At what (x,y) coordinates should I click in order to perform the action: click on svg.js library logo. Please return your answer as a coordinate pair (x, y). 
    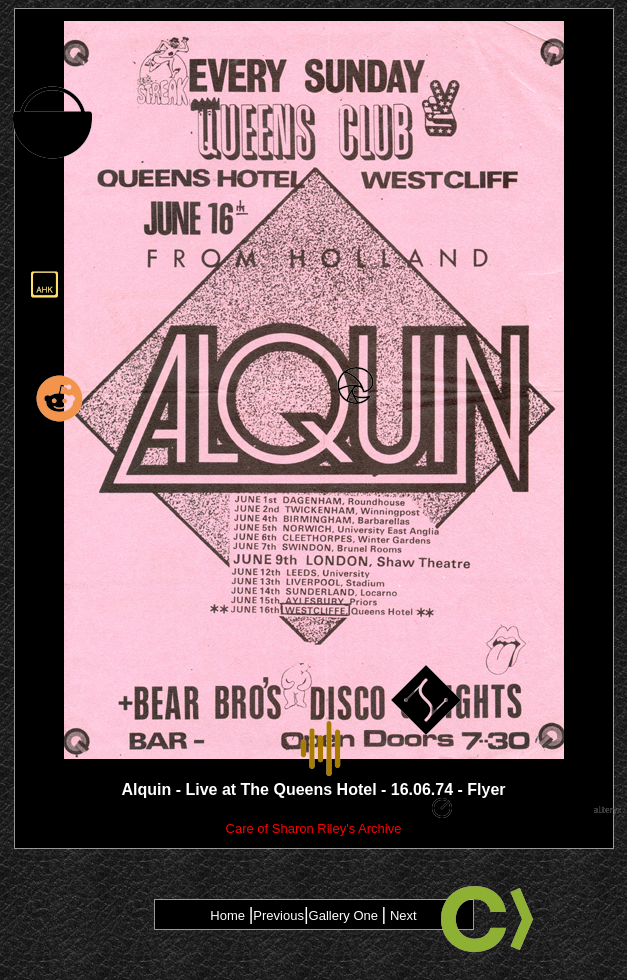
    Looking at the image, I should click on (426, 700).